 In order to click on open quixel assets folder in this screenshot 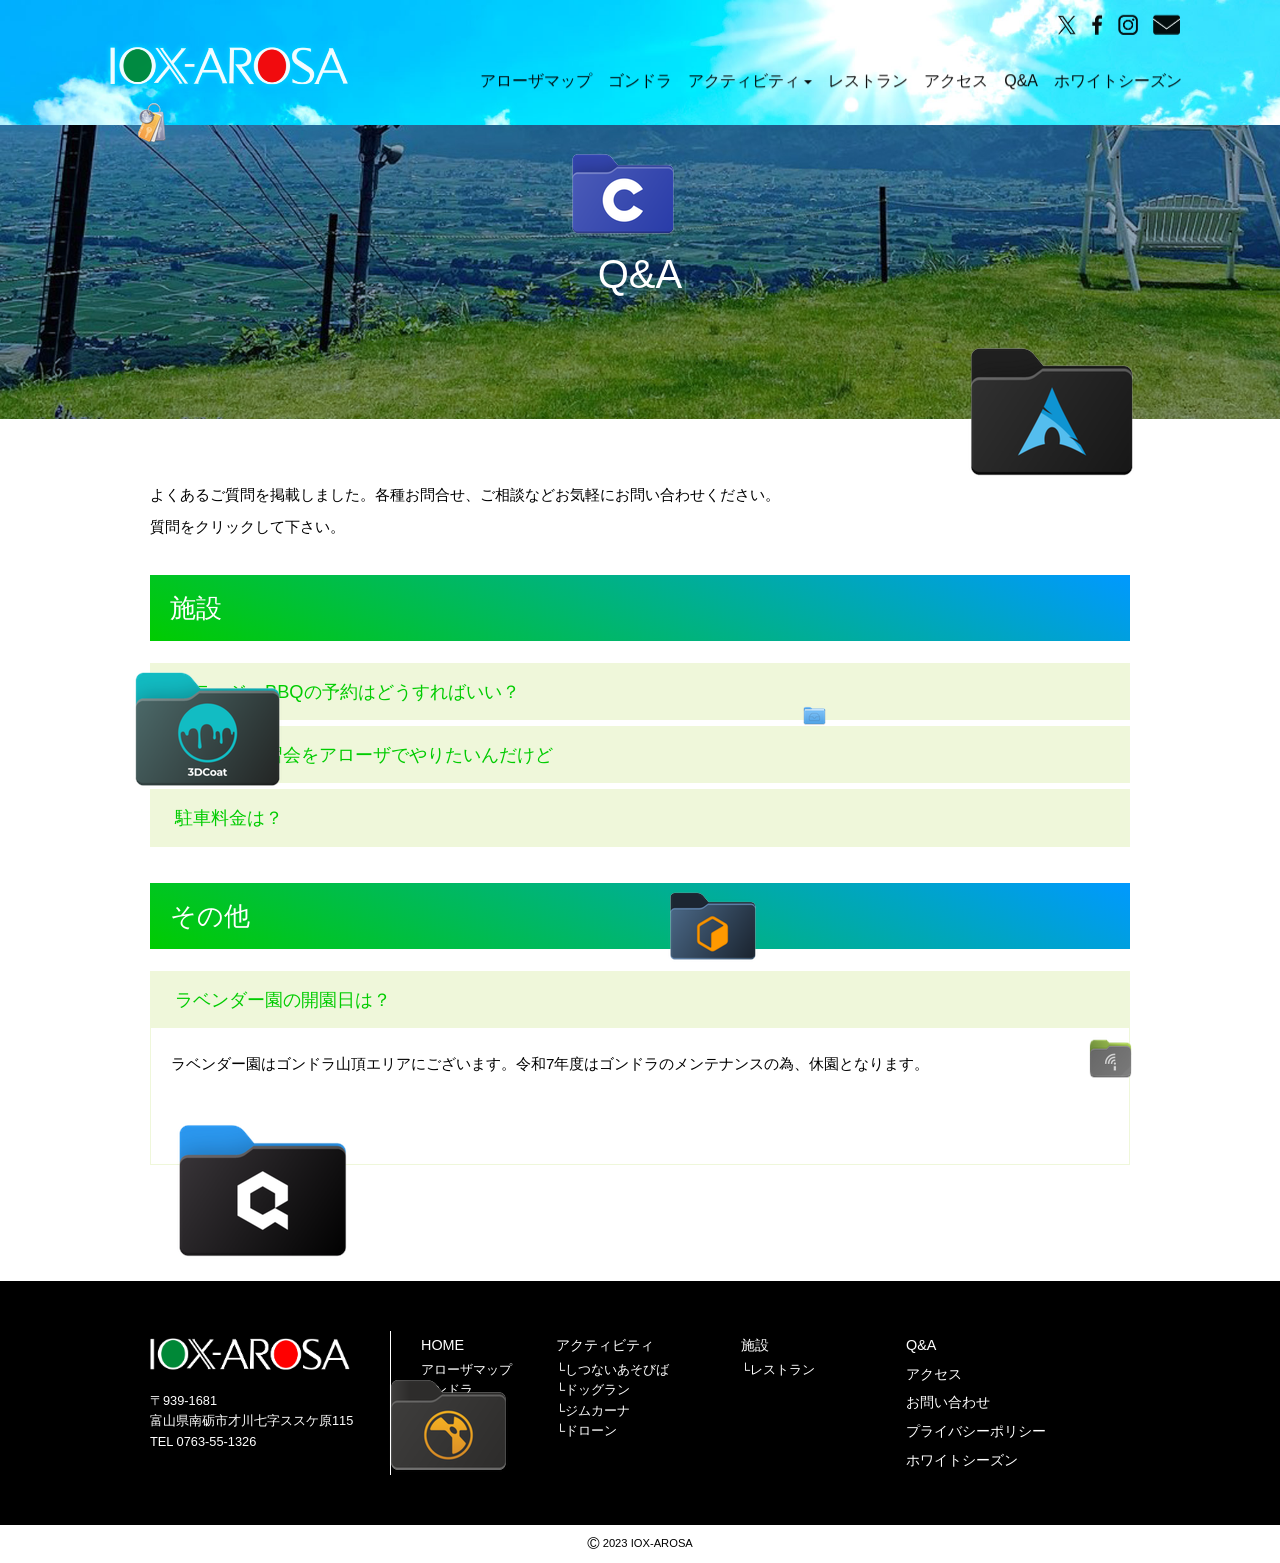, I will do `click(262, 1195)`.